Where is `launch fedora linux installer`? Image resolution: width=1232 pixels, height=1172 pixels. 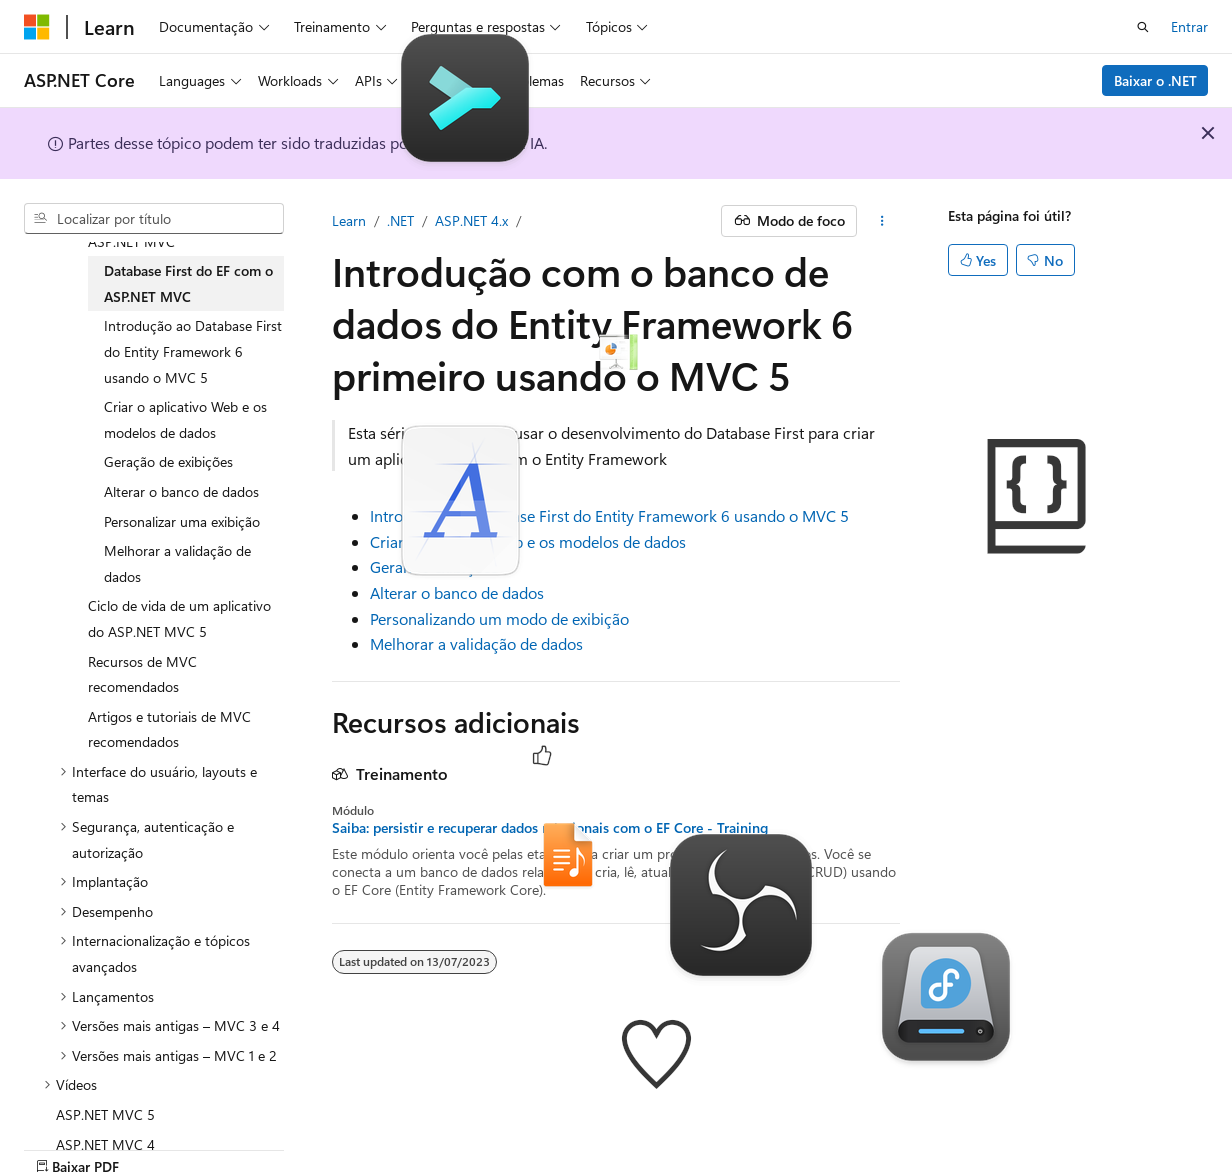 launch fedora linux installer is located at coordinates (946, 997).